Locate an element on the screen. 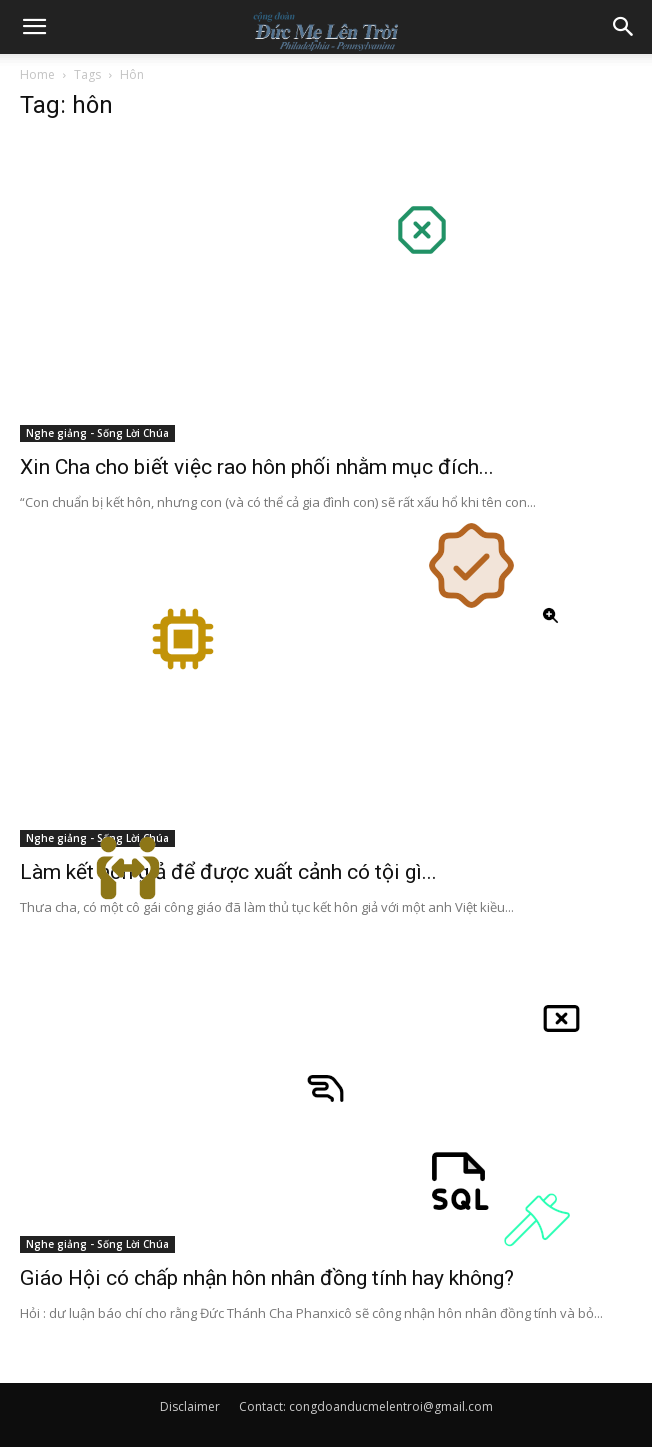 The image size is (652, 1447). open or view an SQL database file is located at coordinates (458, 1183).